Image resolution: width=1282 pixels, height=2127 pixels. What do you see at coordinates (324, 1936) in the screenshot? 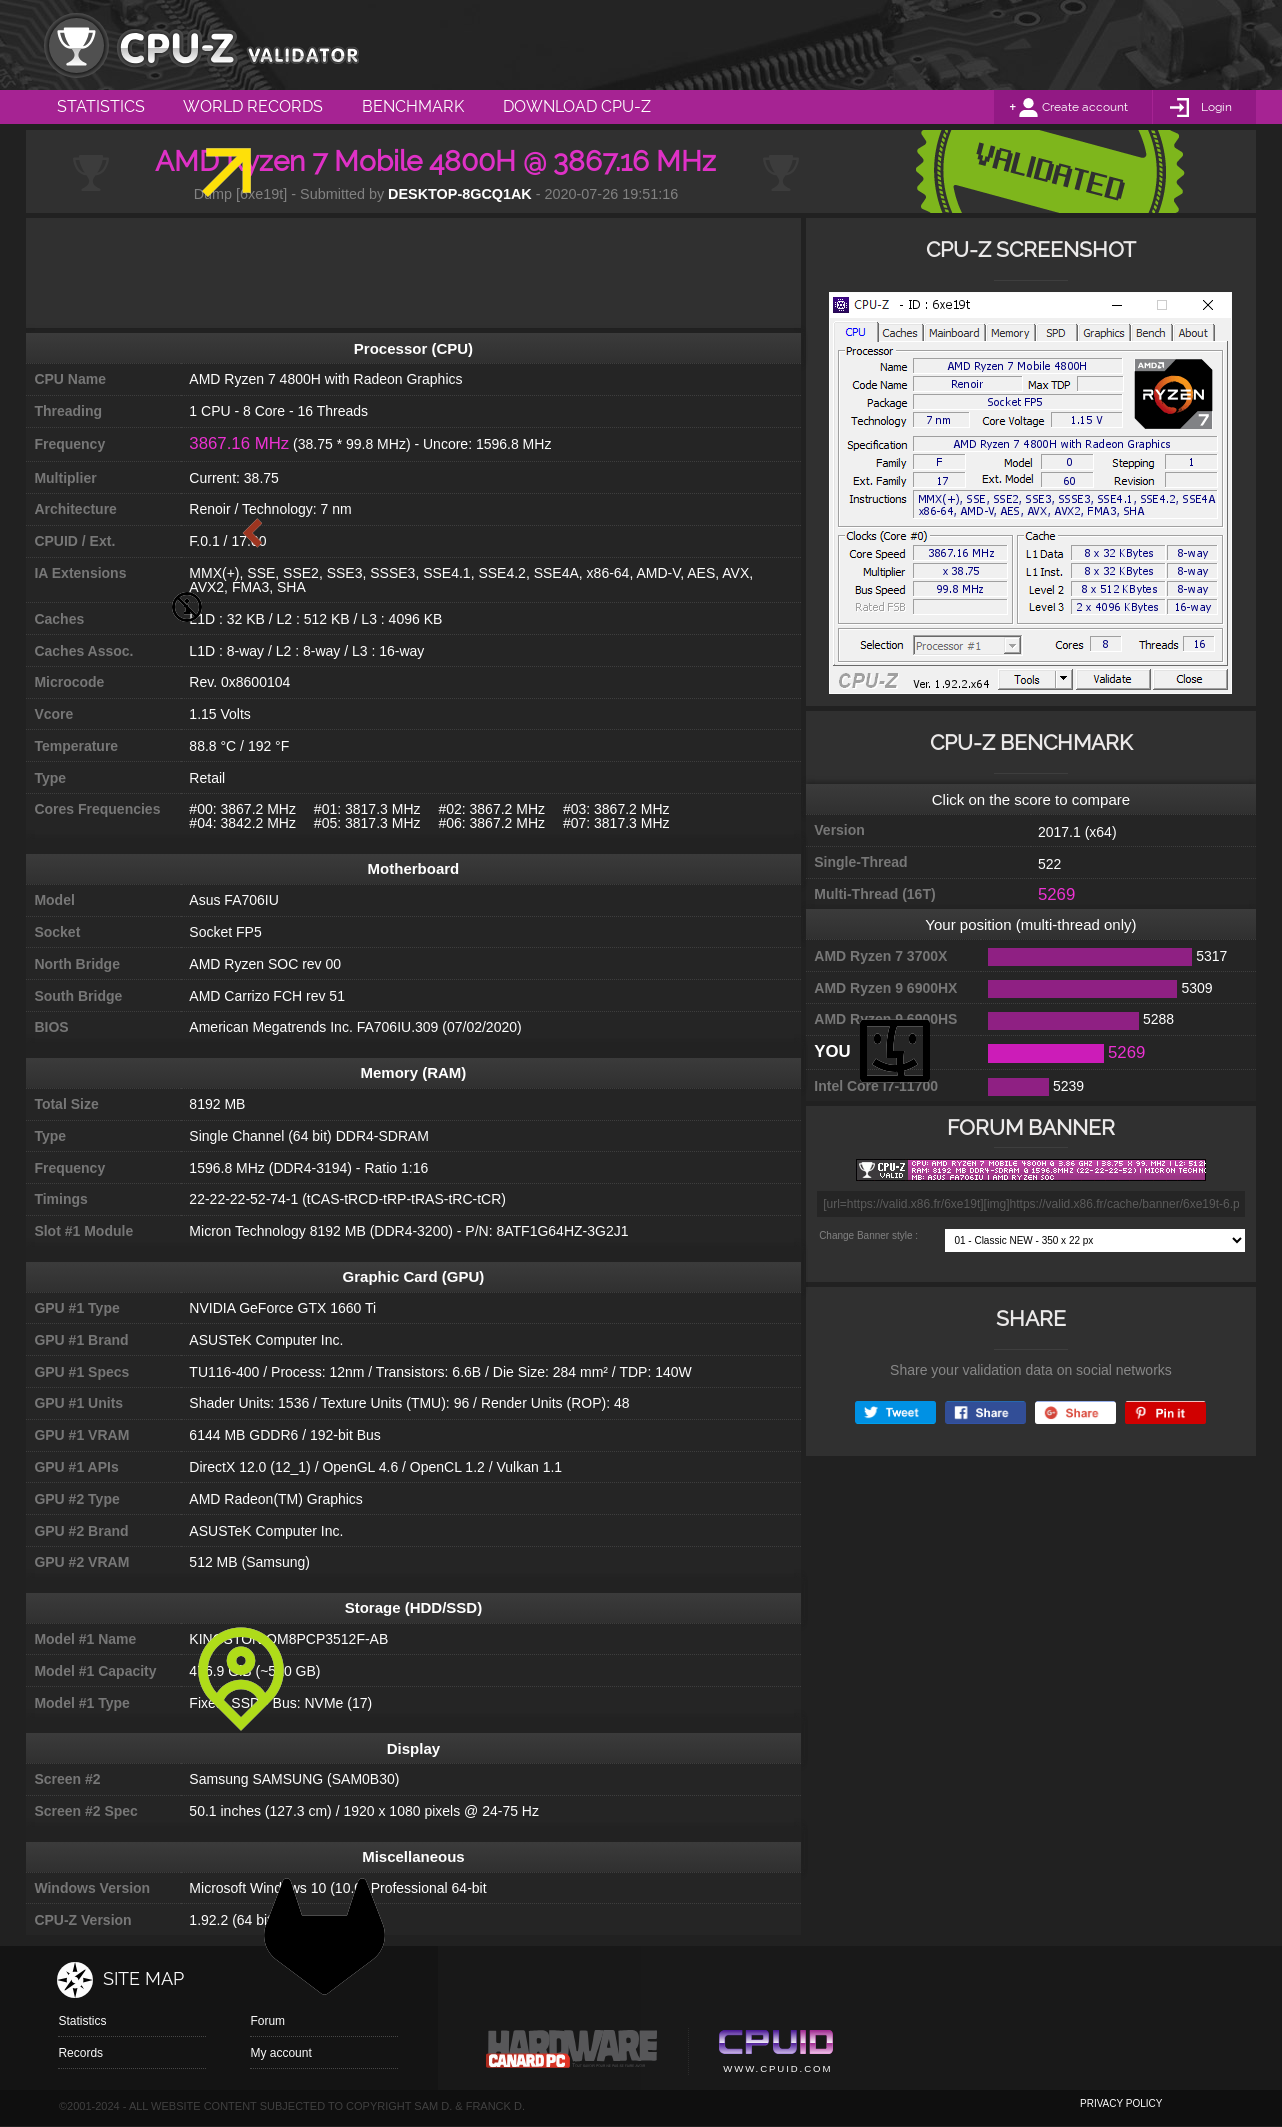
I see `open GitLab repository` at bounding box center [324, 1936].